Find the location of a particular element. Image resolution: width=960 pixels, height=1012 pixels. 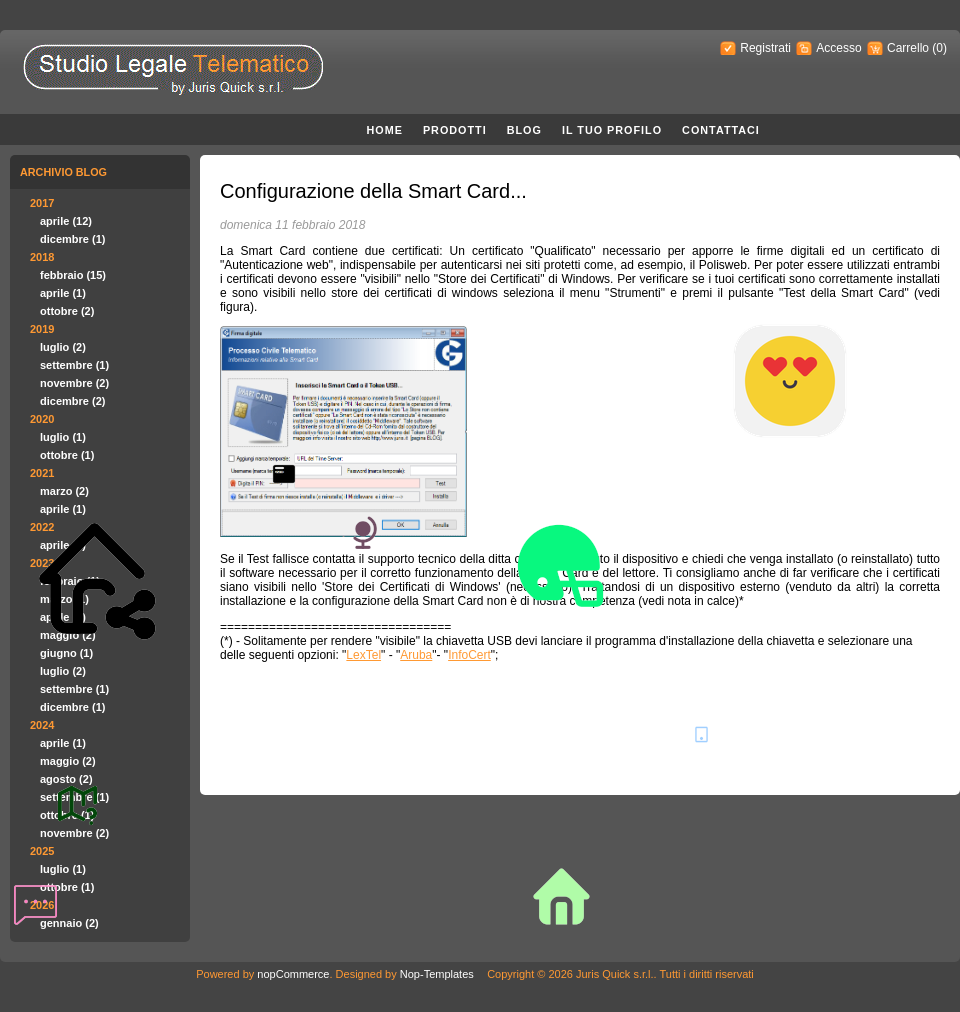

navigate to home screen is located at coordinates (561, 896).